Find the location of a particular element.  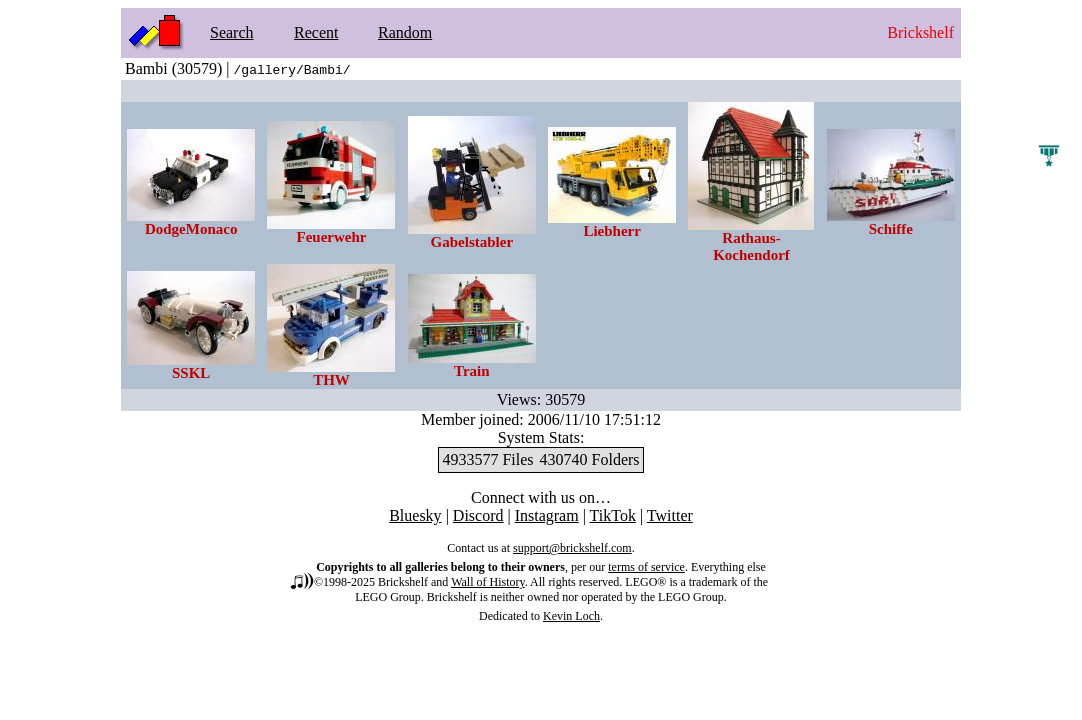

audio or sound is currently enabled is located at coordinates (302, 581).